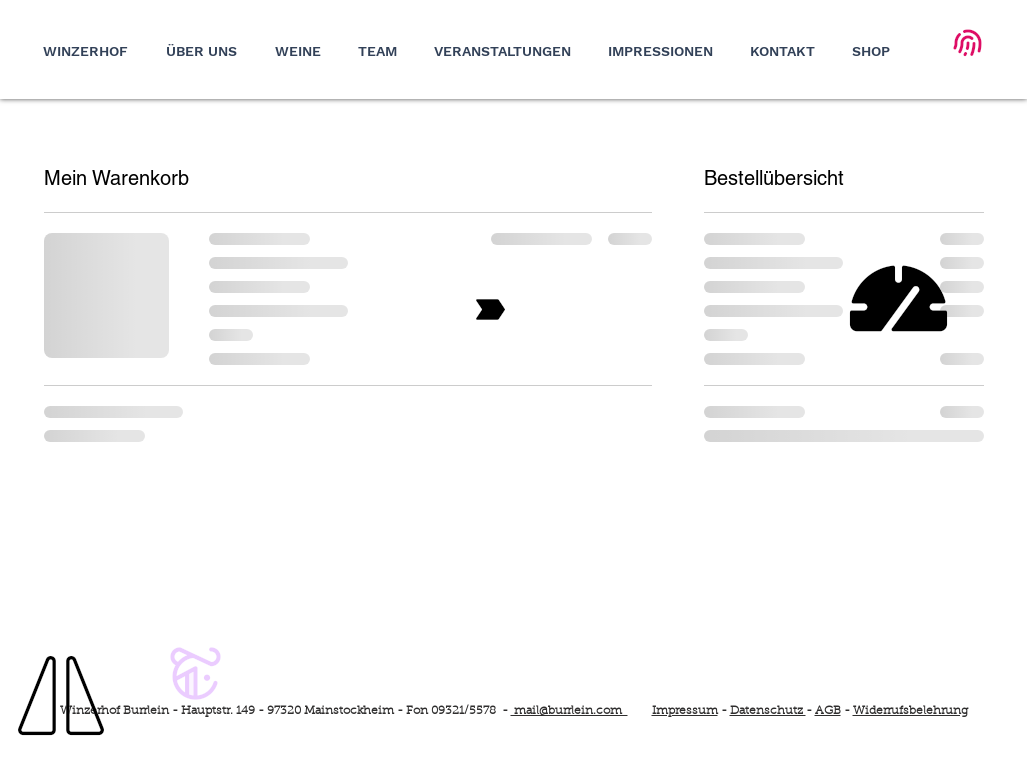 This screenshot has width=1027, height=762. Describe the element at coordinates (195, 672) in the screenshot. I see `open The New York Times app` at that location.